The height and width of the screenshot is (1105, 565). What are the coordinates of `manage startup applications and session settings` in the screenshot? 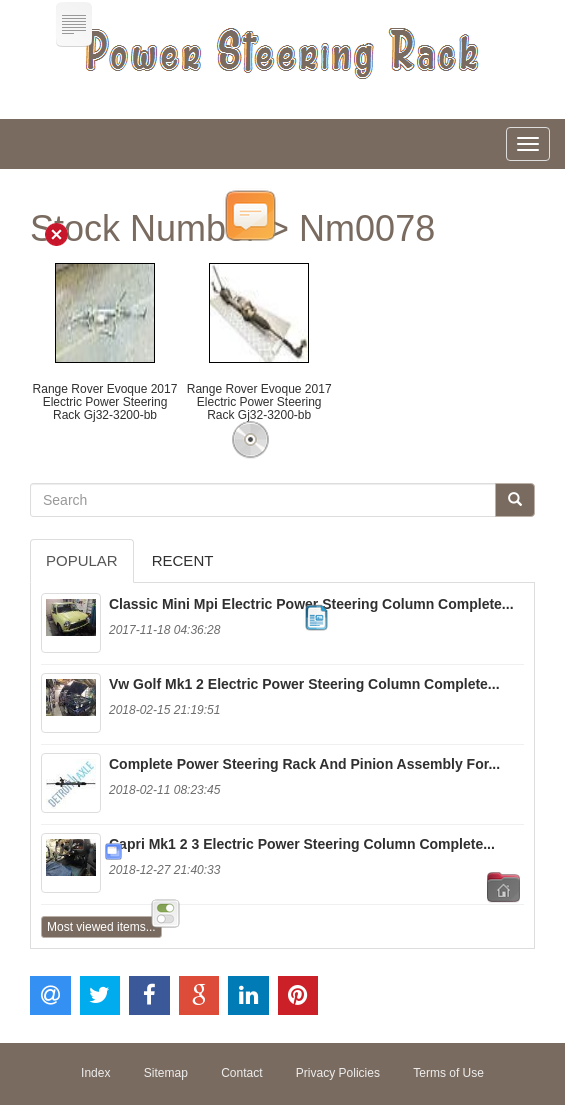 It's located at (113, 851).